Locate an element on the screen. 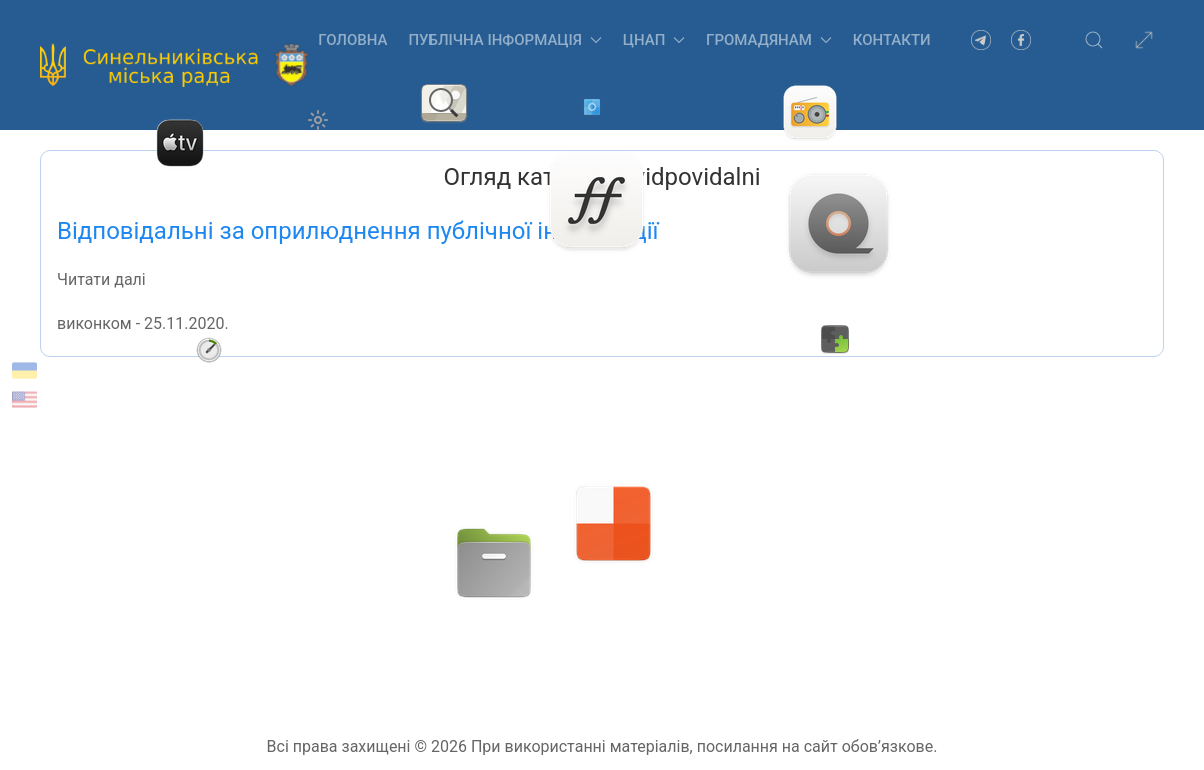  open fontforge font editing application is located at coordinates (596, 200).